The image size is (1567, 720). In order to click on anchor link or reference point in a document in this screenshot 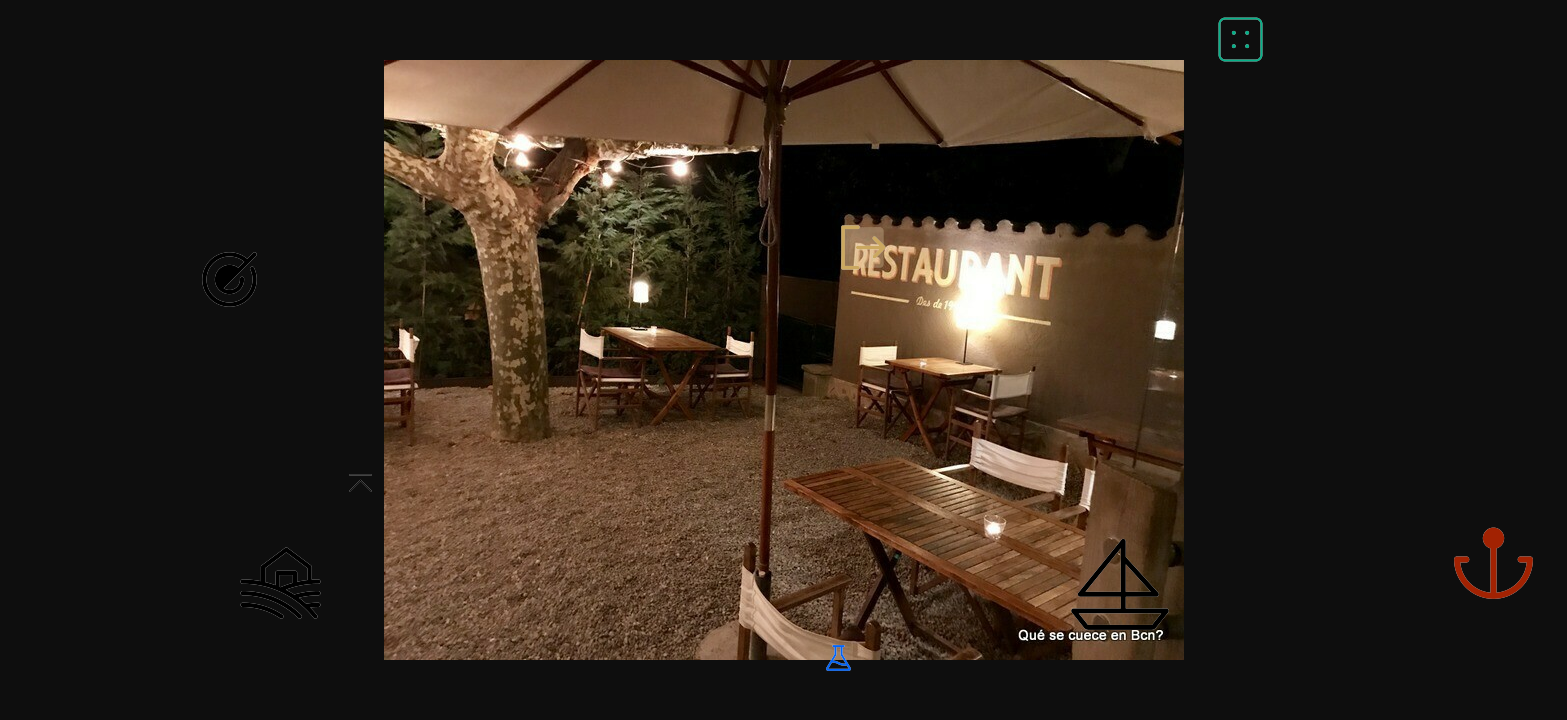, I will do `click(1493, 562)`.